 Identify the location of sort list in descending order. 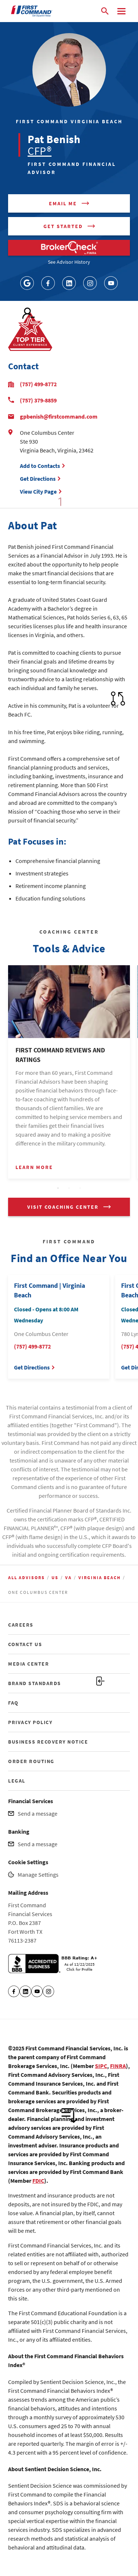
(69, 2115).